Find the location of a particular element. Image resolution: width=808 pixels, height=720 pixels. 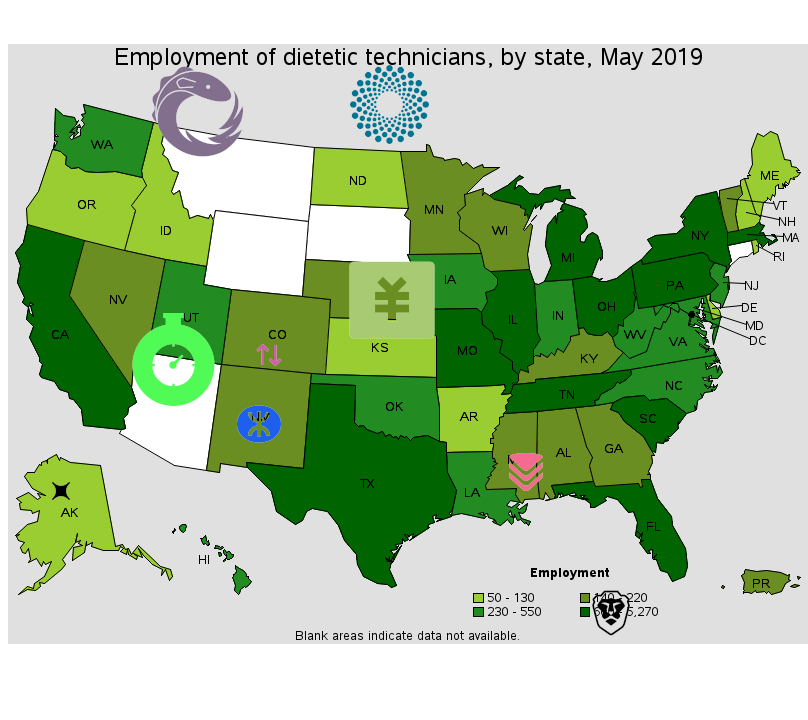

Fastly CDN service logo is located at coordinates (173, 359).